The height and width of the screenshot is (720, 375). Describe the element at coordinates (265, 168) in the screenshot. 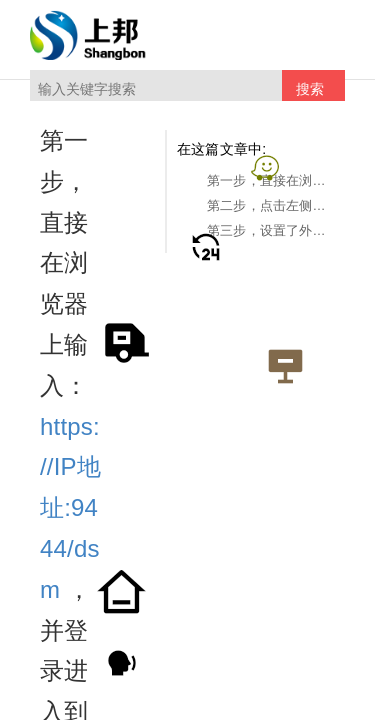

I see `open Waze navigation app` at that location.